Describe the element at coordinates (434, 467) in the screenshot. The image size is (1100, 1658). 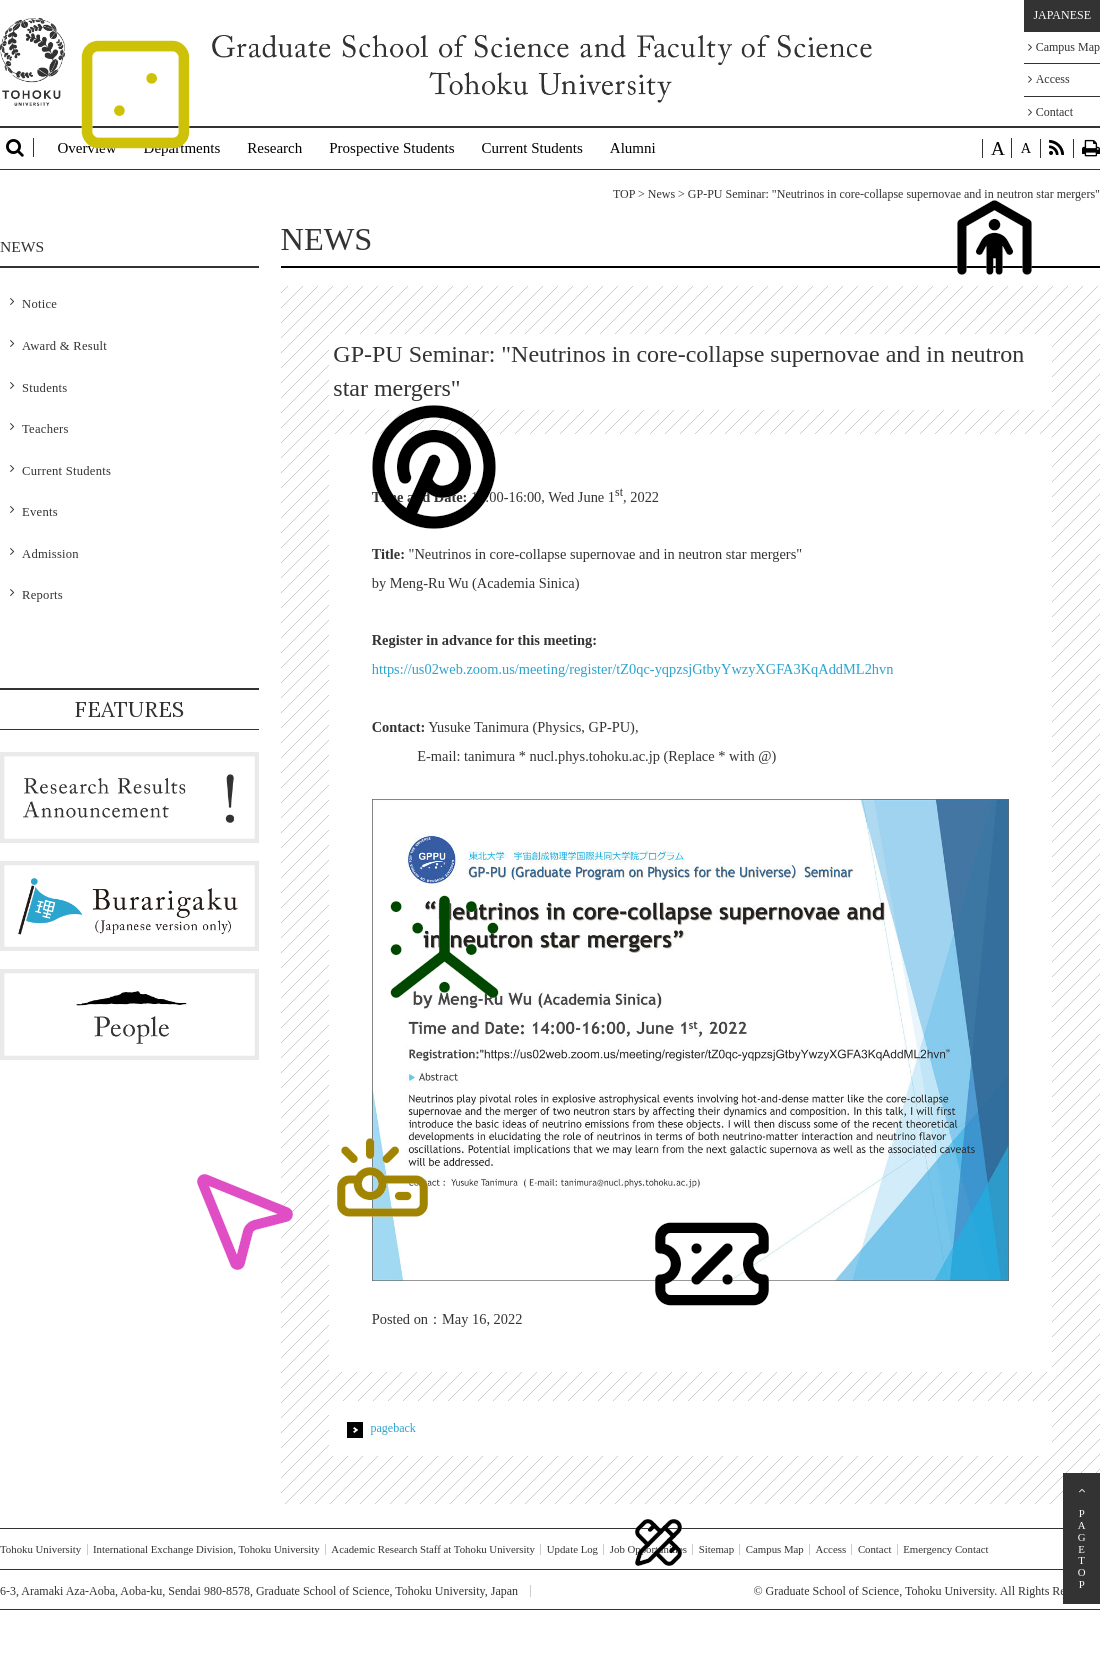
I see `share to Pinterest` at that location.